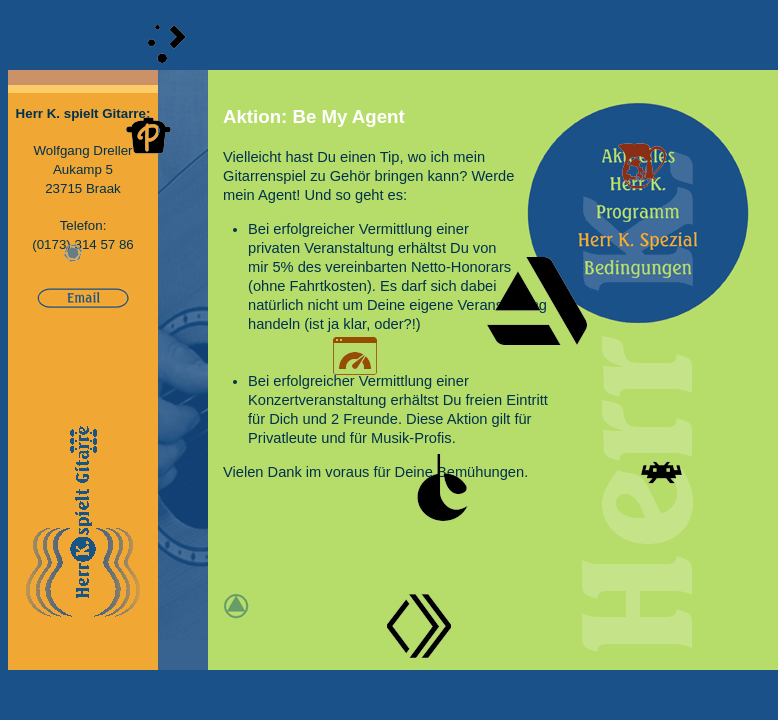 The height and width of the screenshot is (720, 778). Describe the element at coordinates (642, 166) in the screenshot. I see `charles web debugging proxy application` at that location.